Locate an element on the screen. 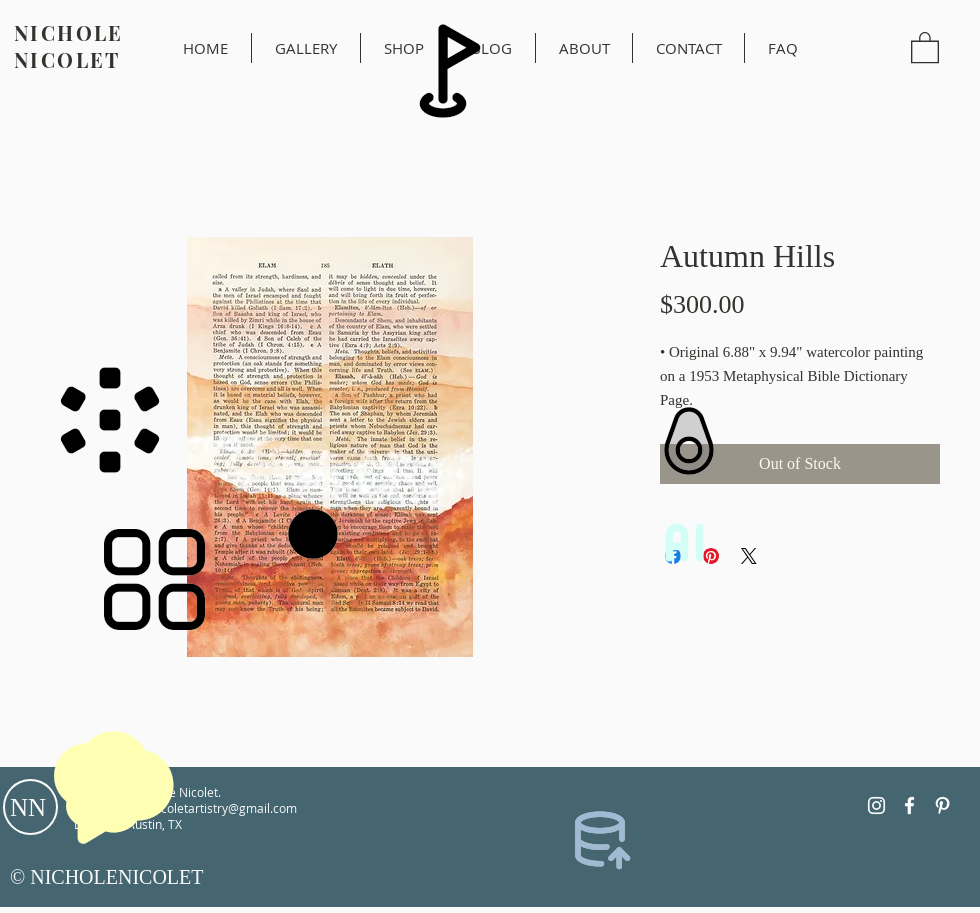 The width and height of the screenshot is (980, 913). confirm or complete an action is located at coordinates (313, 534).